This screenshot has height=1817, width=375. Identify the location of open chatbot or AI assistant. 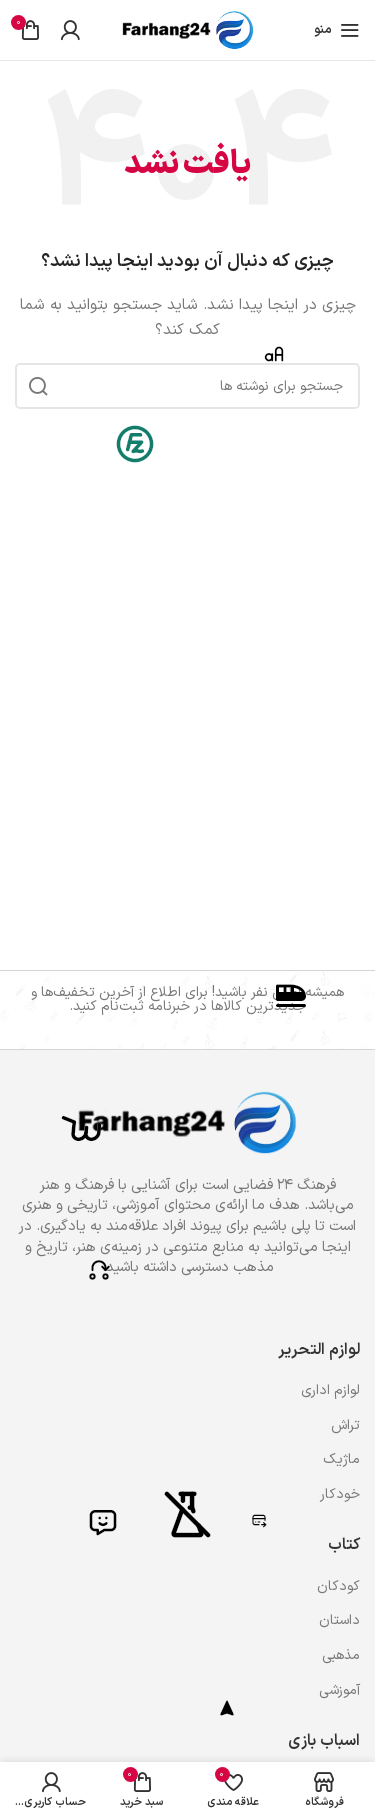
(103, 1522).